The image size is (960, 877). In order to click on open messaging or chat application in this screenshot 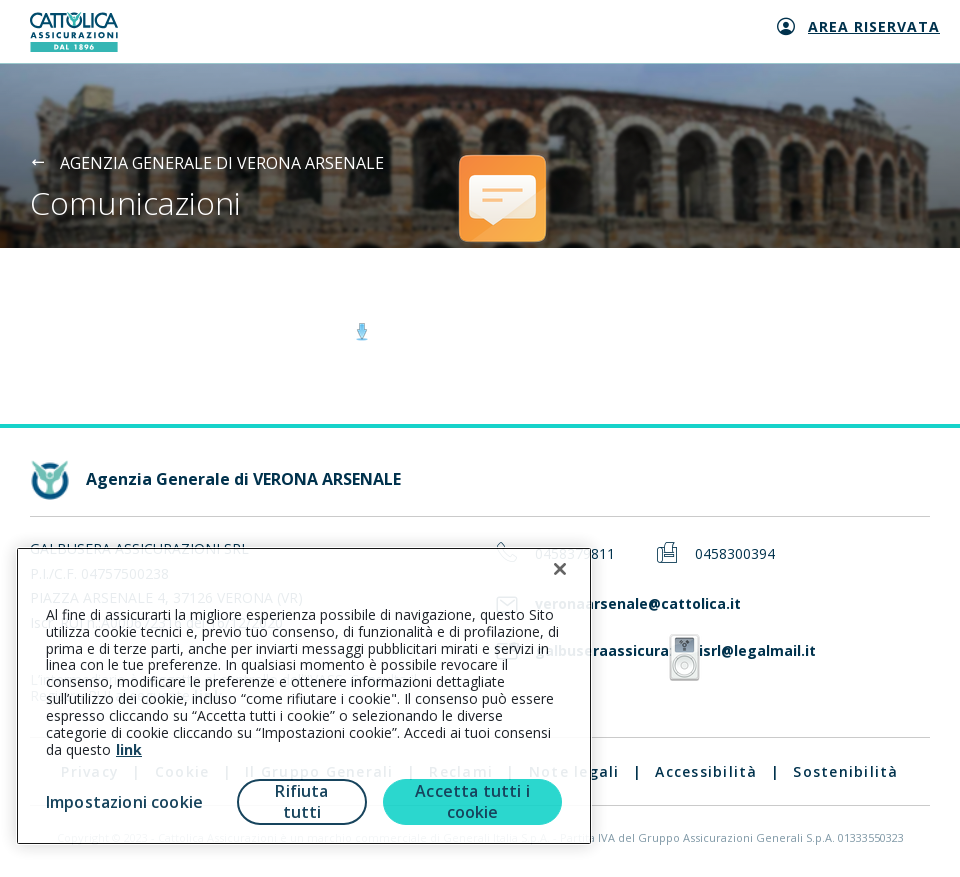, I will do `click(502, 198)`.